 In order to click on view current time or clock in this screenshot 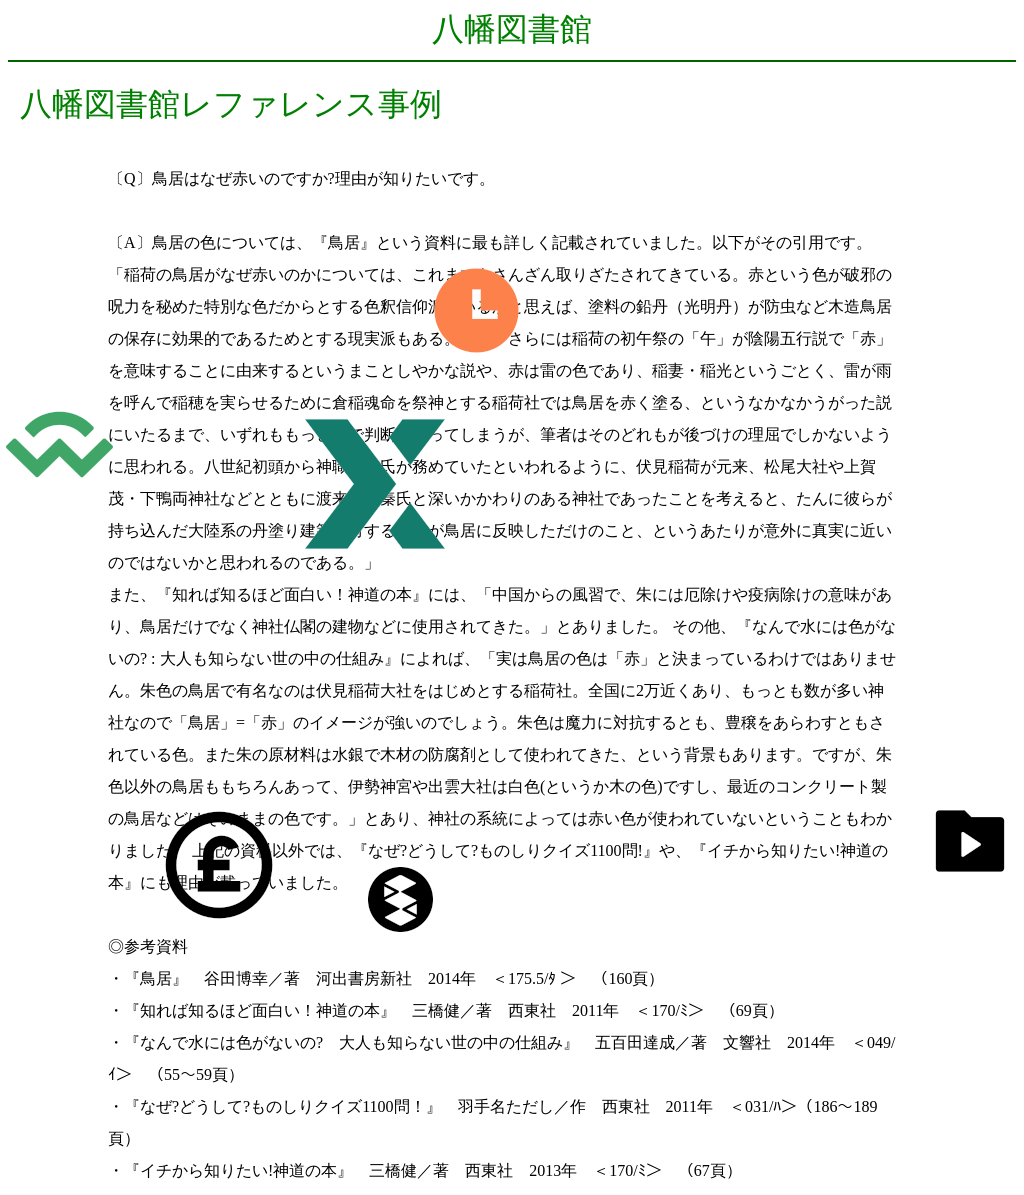, I will do `click(476, 310)`.